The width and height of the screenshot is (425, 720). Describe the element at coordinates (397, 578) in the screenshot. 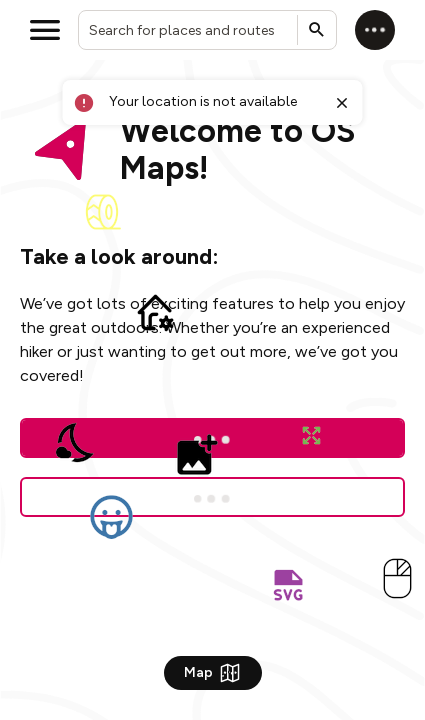

I see `right-click action indicator` at that location.